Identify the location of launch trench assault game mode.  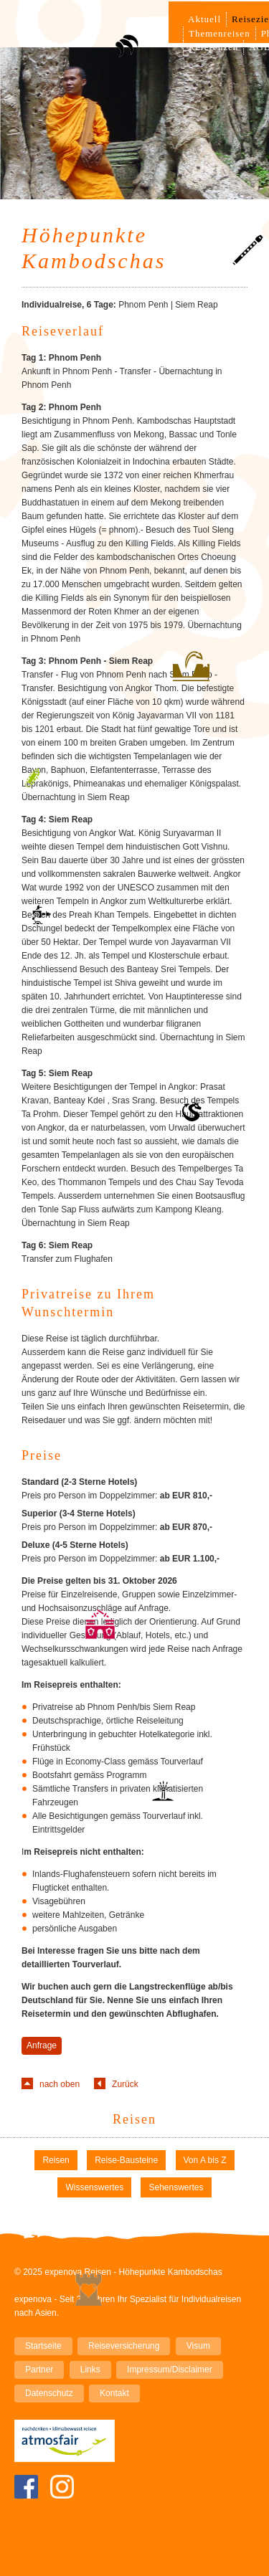
(191, 663).